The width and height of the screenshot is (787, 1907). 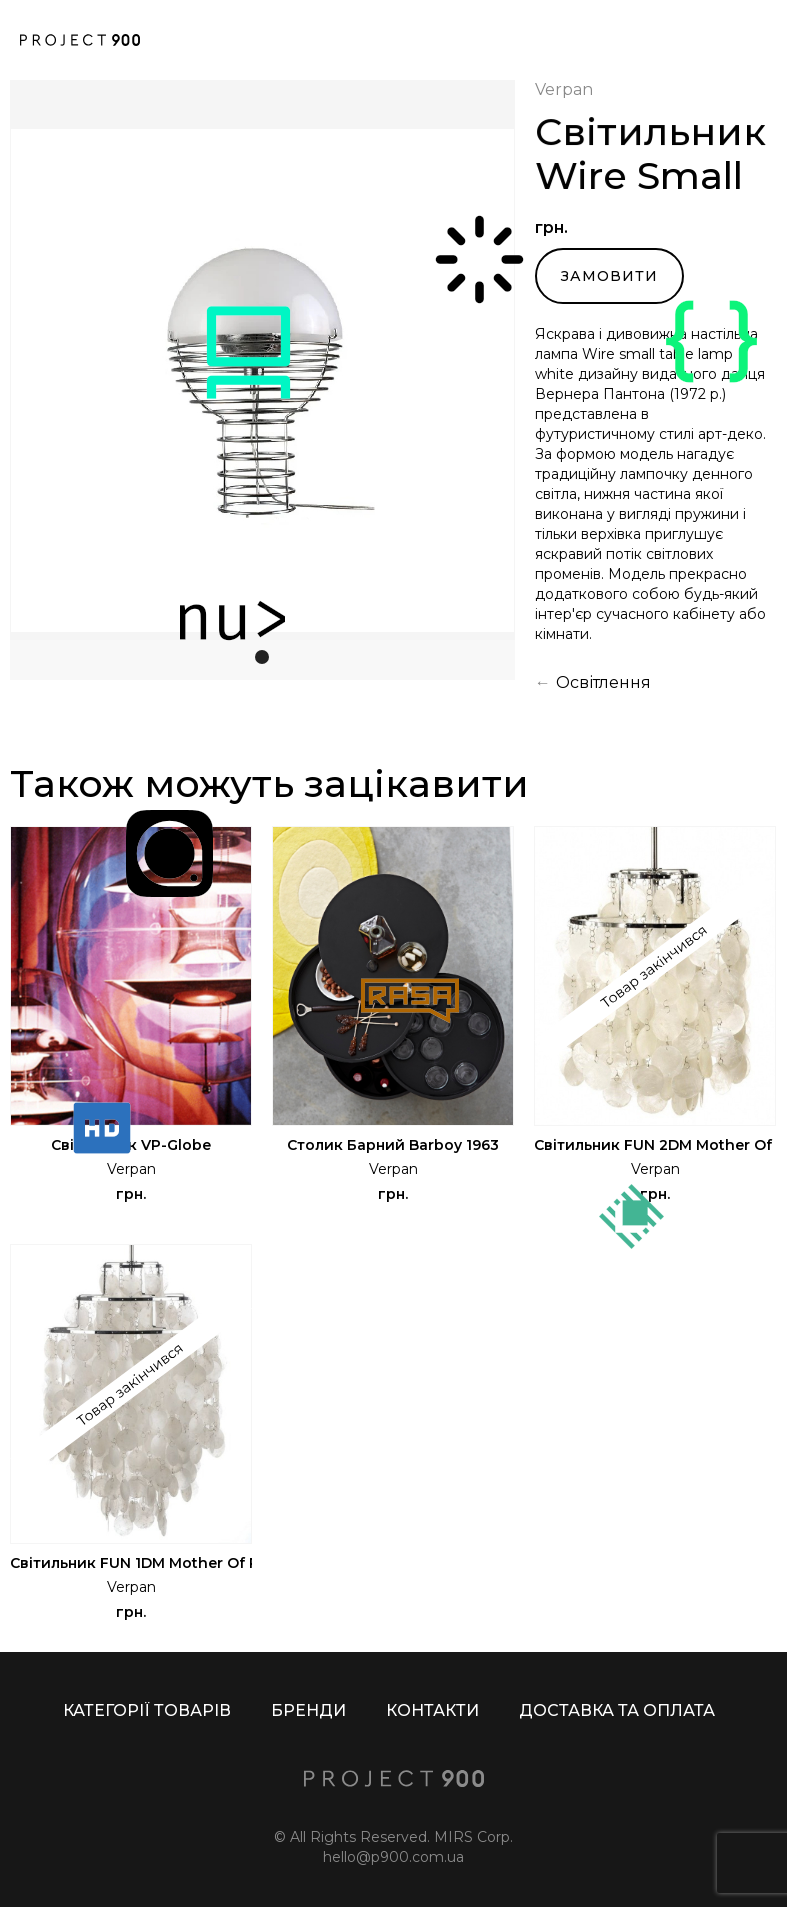 I want to click on open raycast app, so click(x=631, y=1216).